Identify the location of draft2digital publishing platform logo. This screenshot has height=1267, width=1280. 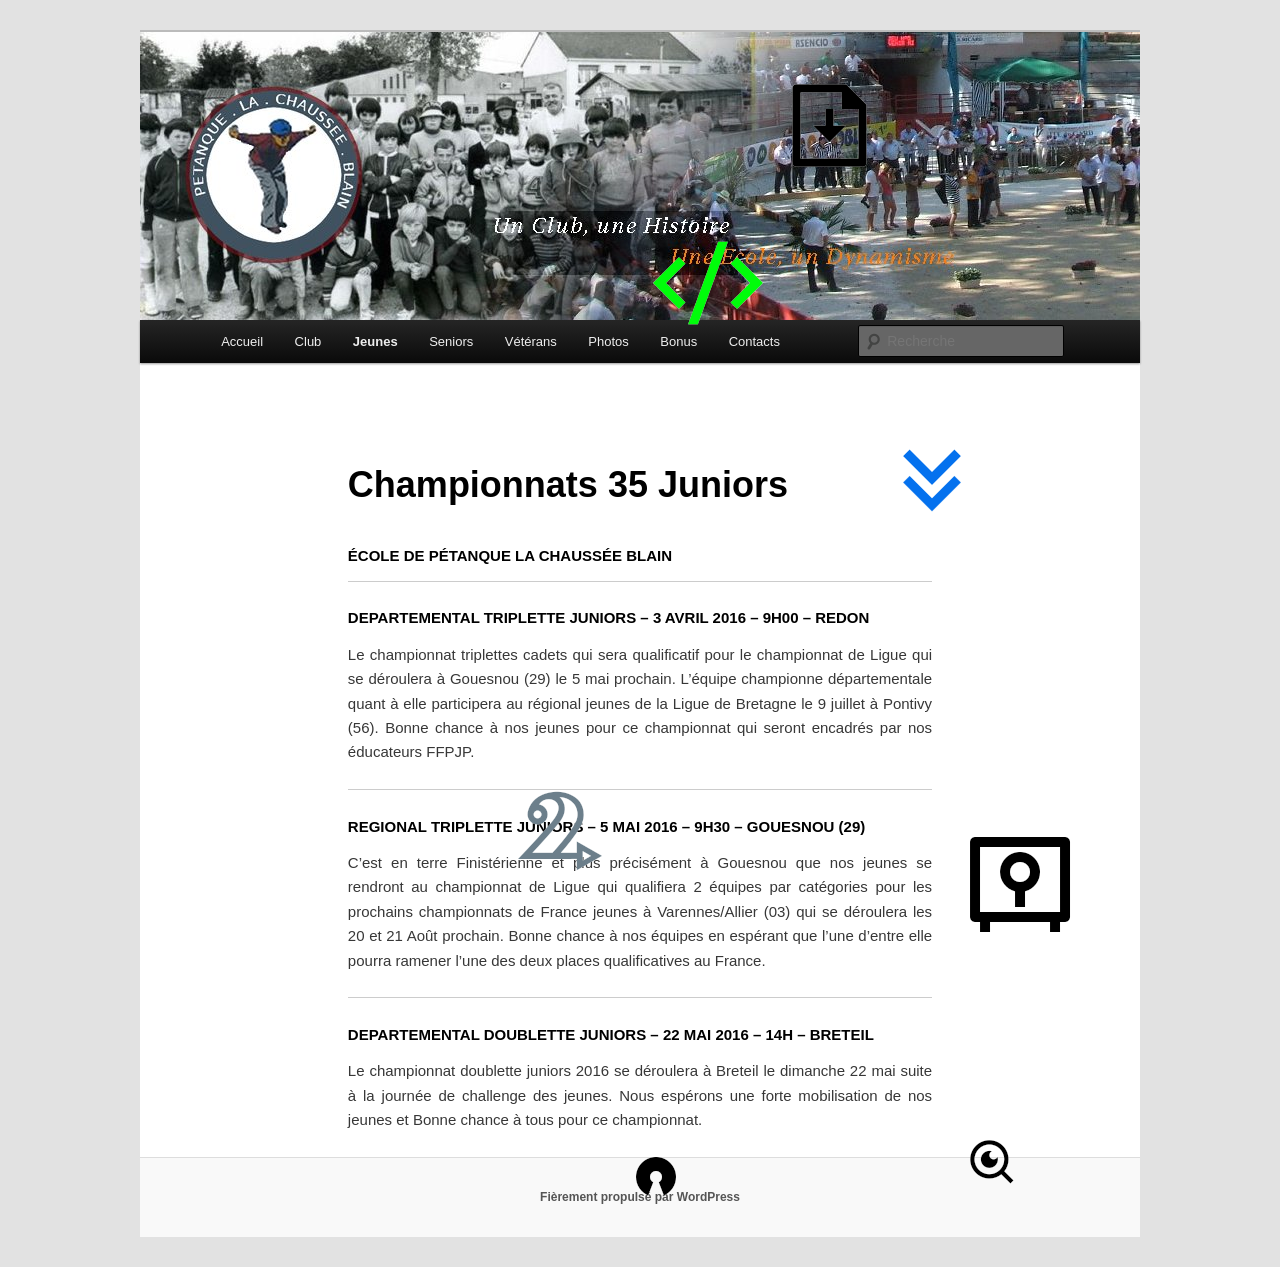
(560, 831).